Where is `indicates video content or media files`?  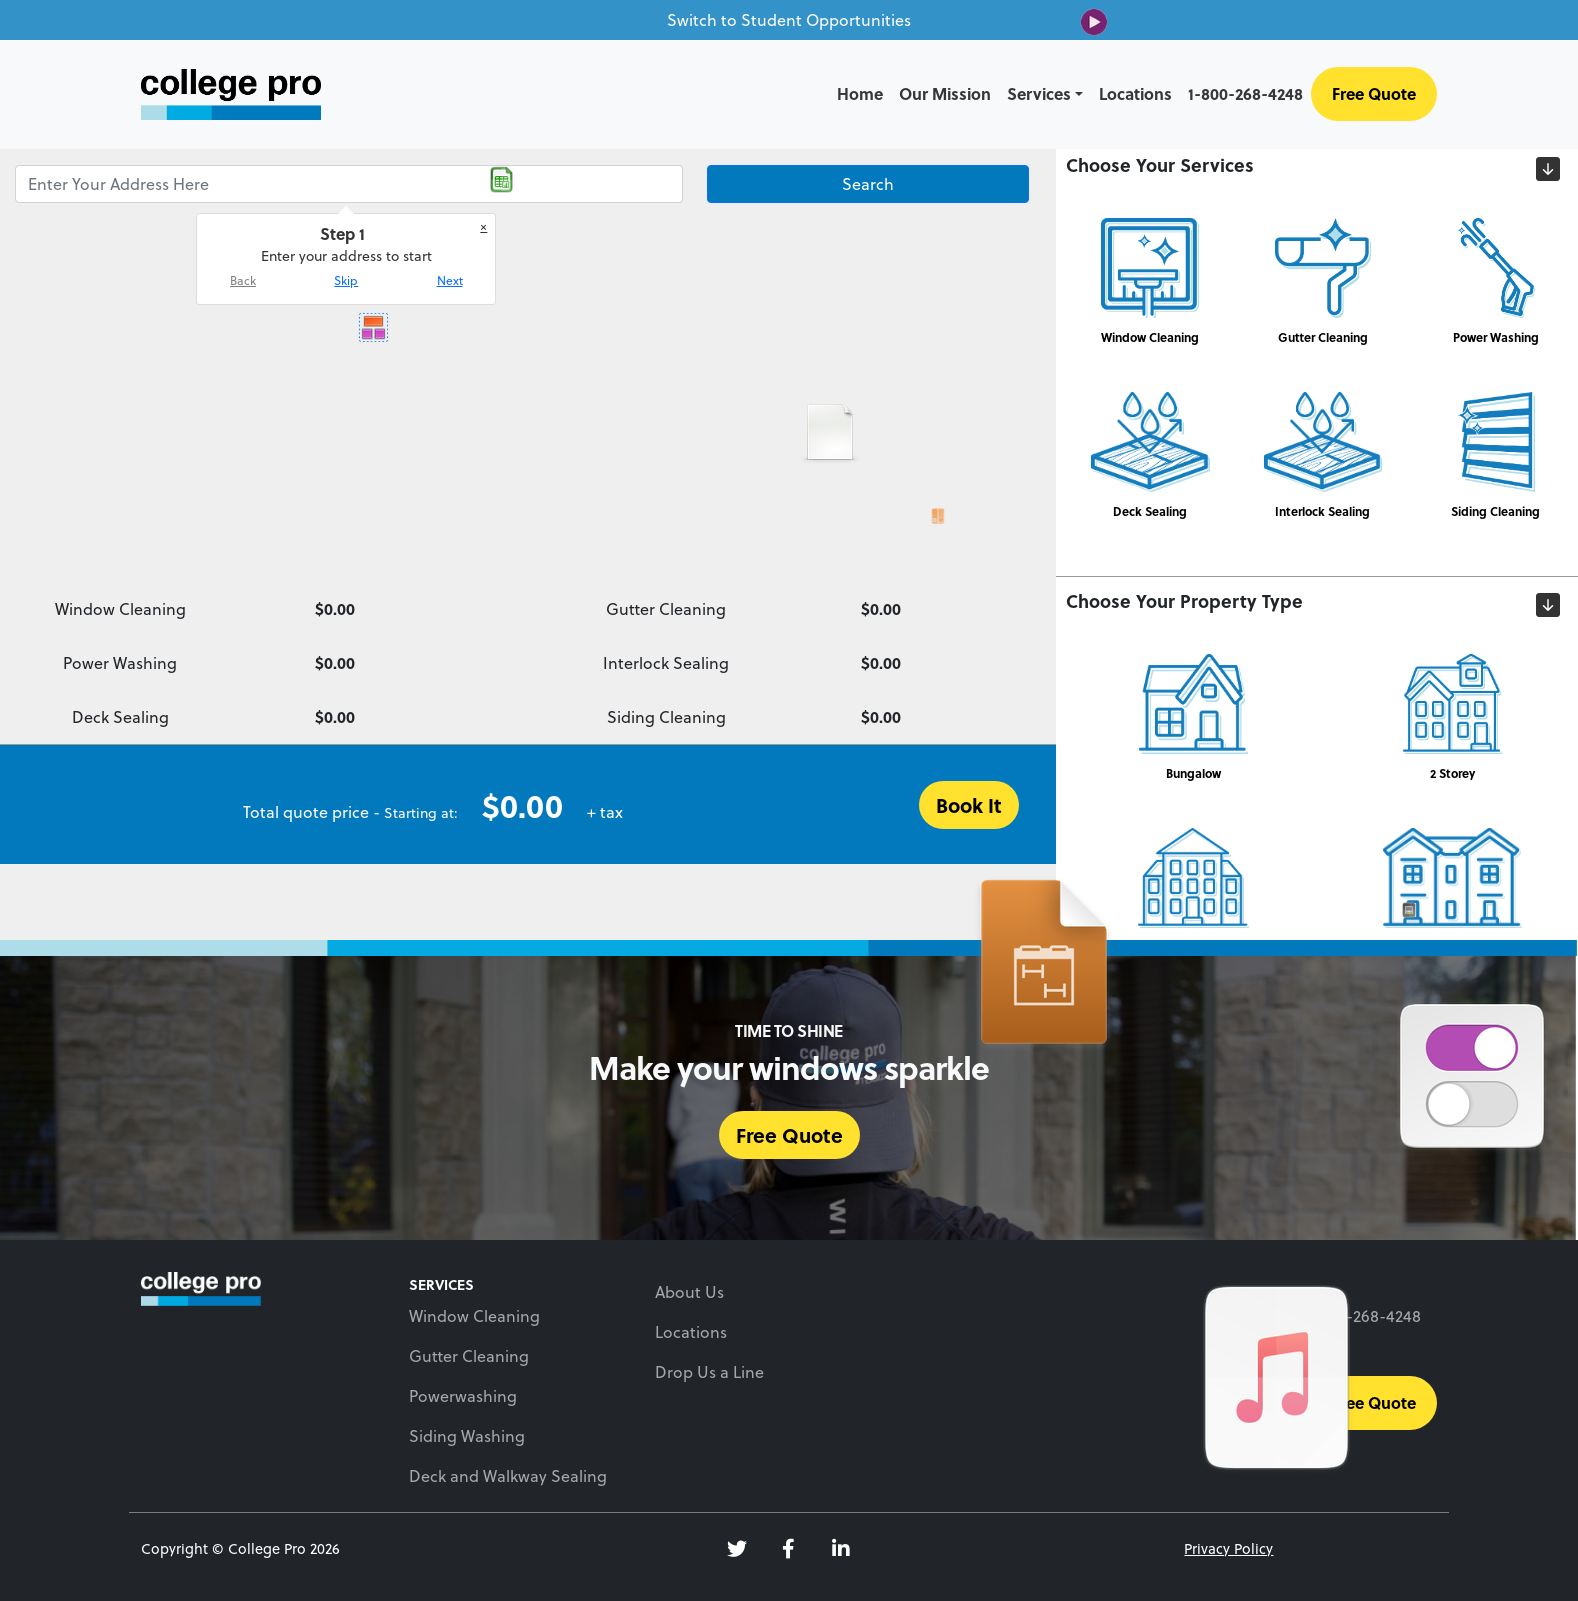 indicates video content or media files is located at coordinates (1094, 22).